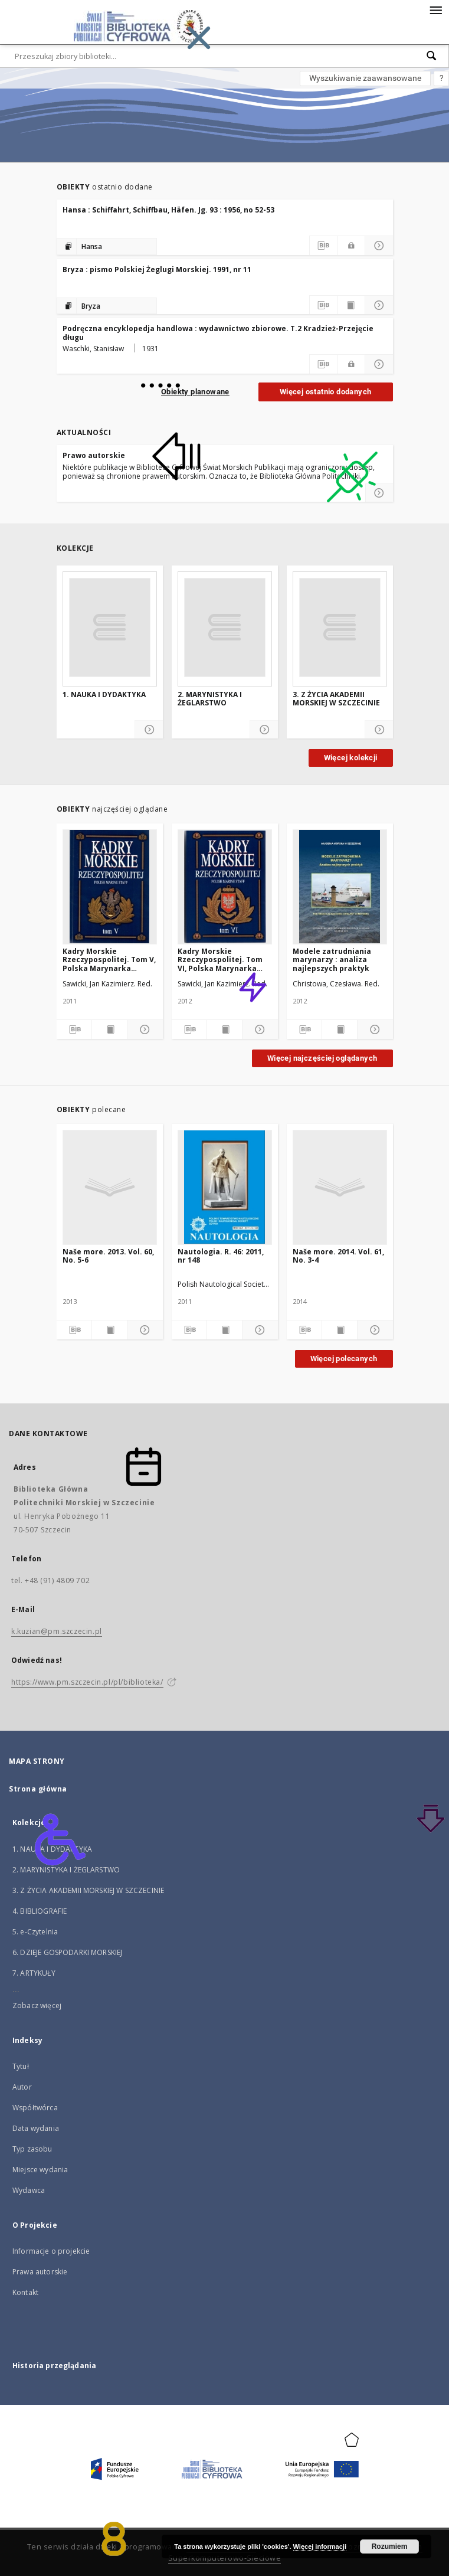 The height and width of the screenshot is (2576, 449). What do you see at coordinates (56, 1841) in the screenshot?
I see `indicates wheelchair accessible facilities` at bounding box center [56, 1841].